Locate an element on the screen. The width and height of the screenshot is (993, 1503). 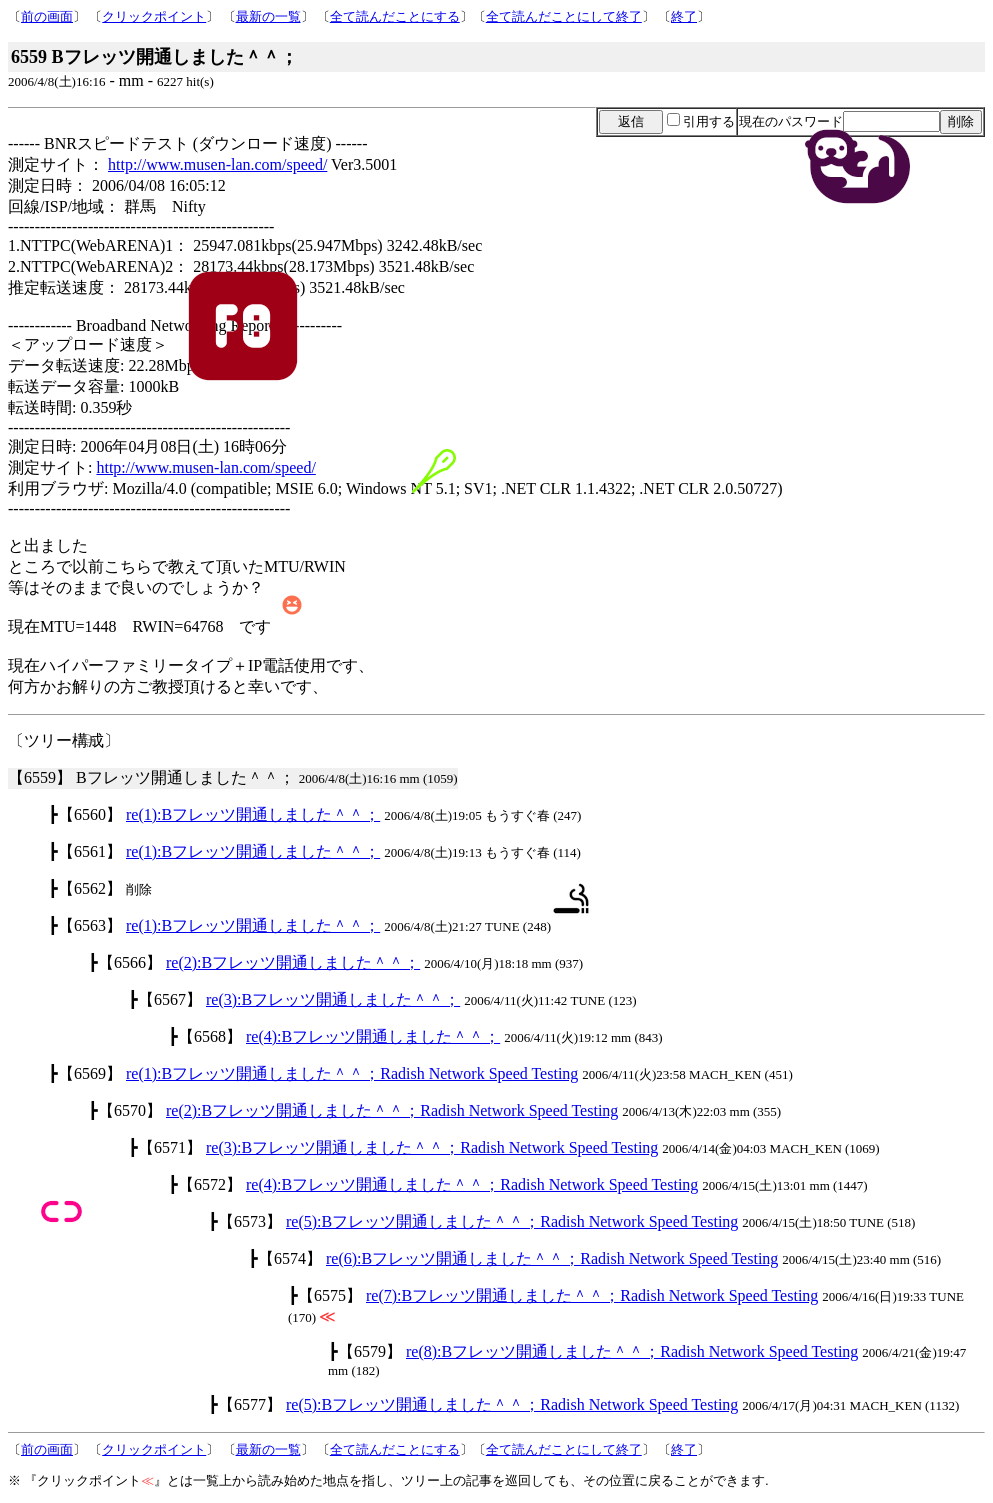
sewing or crafting tools is located at coordinates (434, 471).